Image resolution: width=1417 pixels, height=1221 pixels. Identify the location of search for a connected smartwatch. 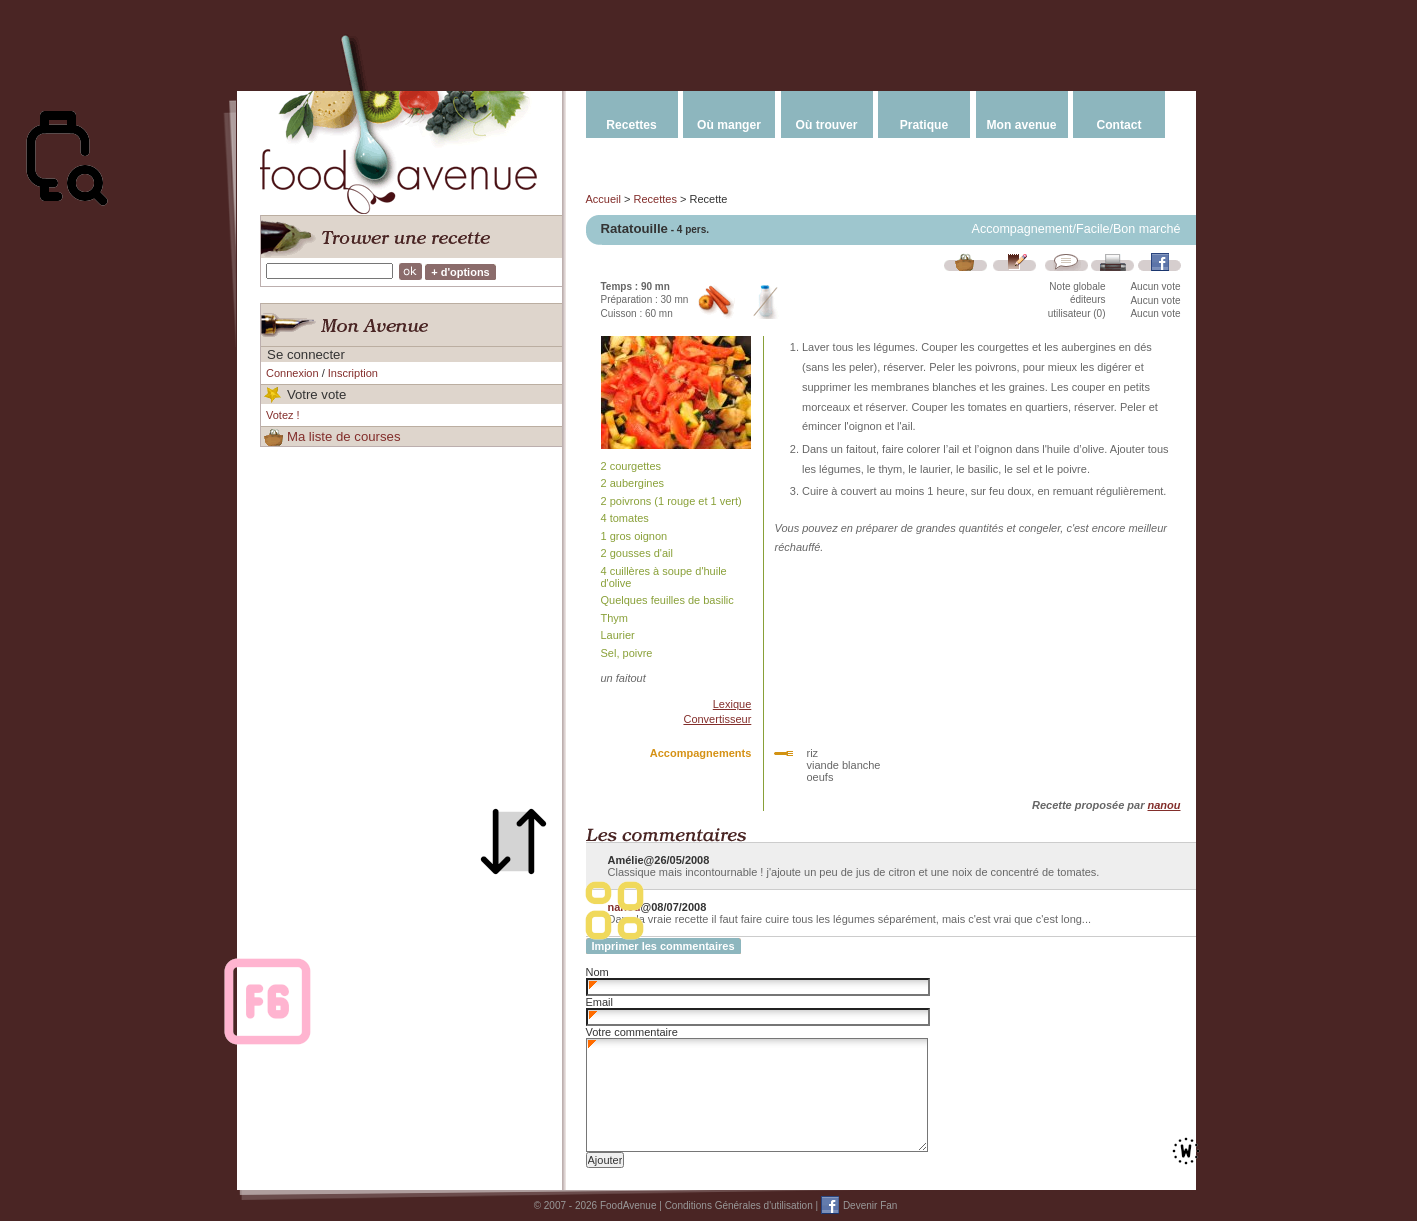
(58, 156).